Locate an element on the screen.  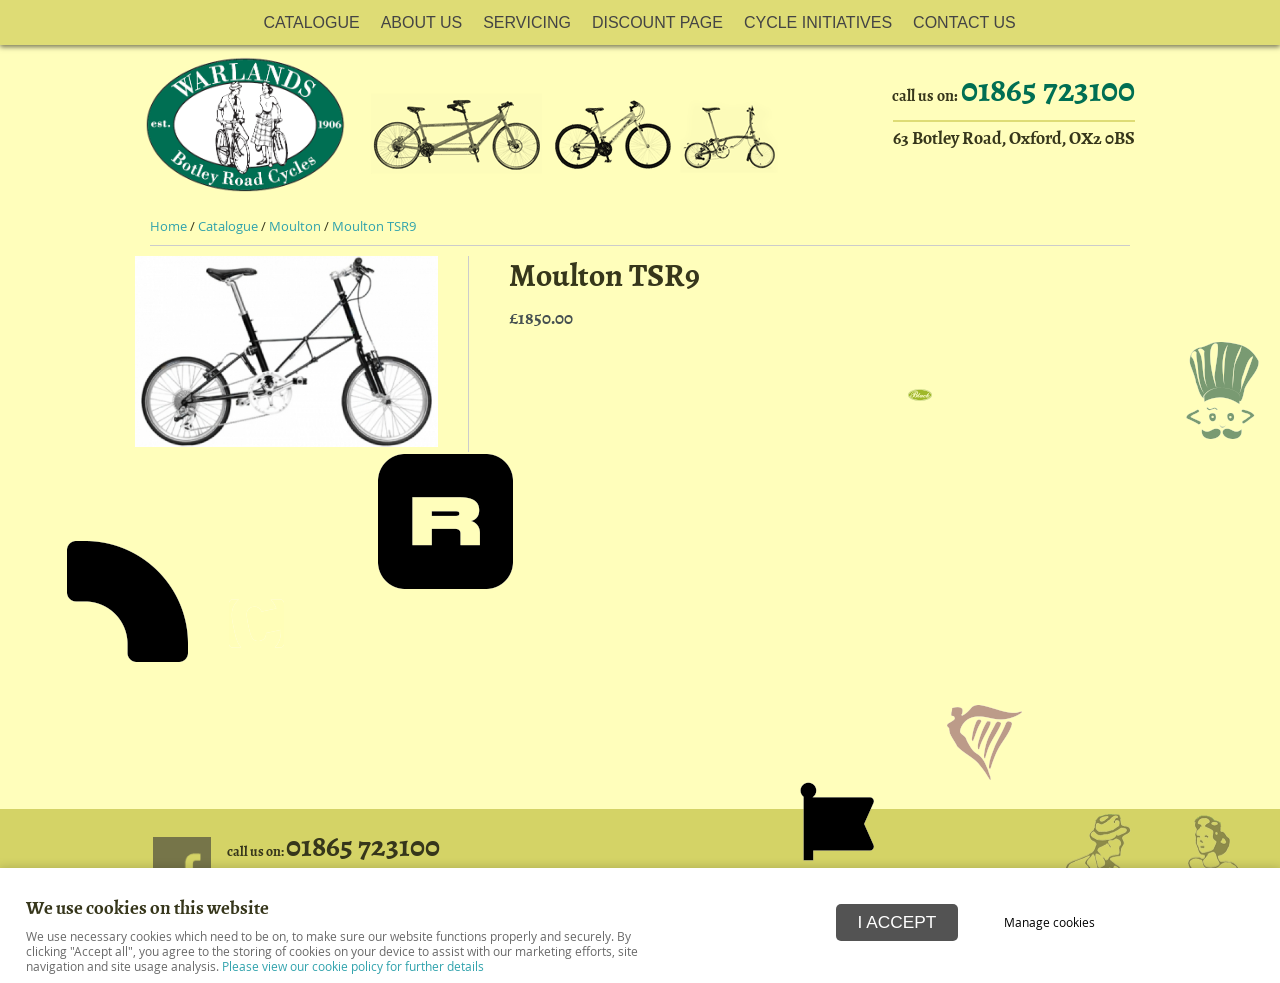
open spectrum chat app is located at coordinates (127, 601).